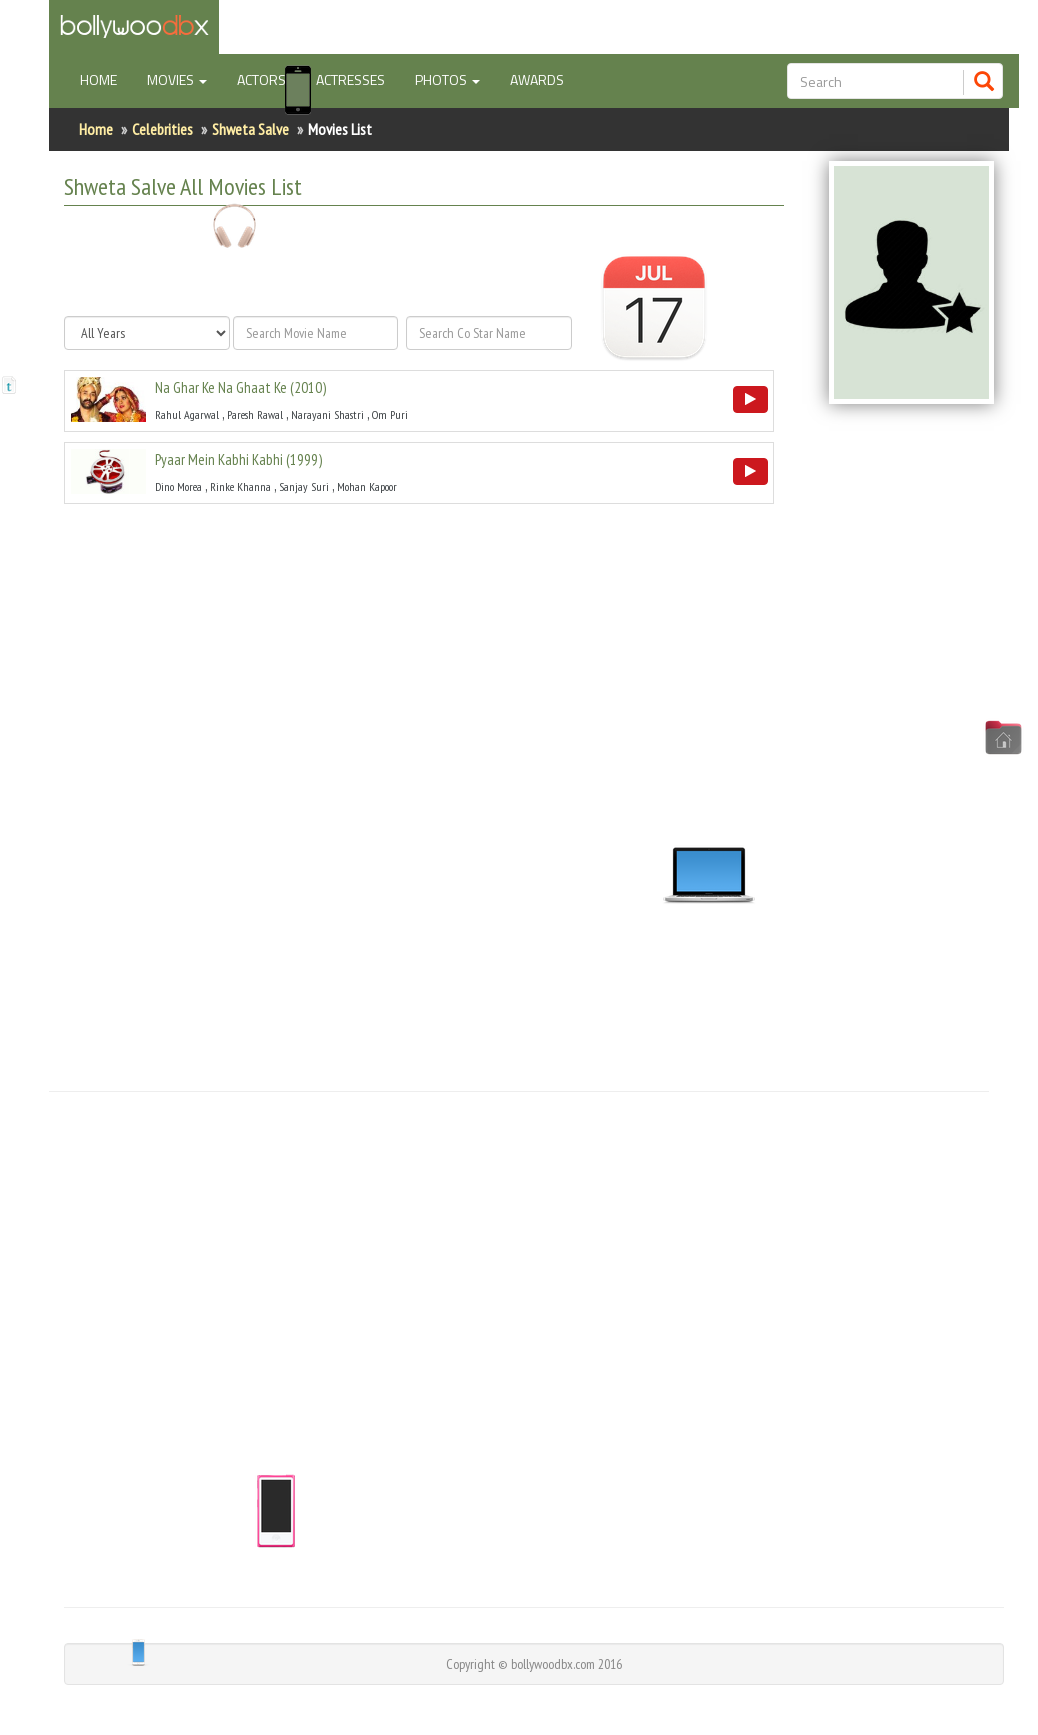 The image size is (1038, 1735). I want to click on iPhone 7 device icon for system identification, so click(138, 1652).